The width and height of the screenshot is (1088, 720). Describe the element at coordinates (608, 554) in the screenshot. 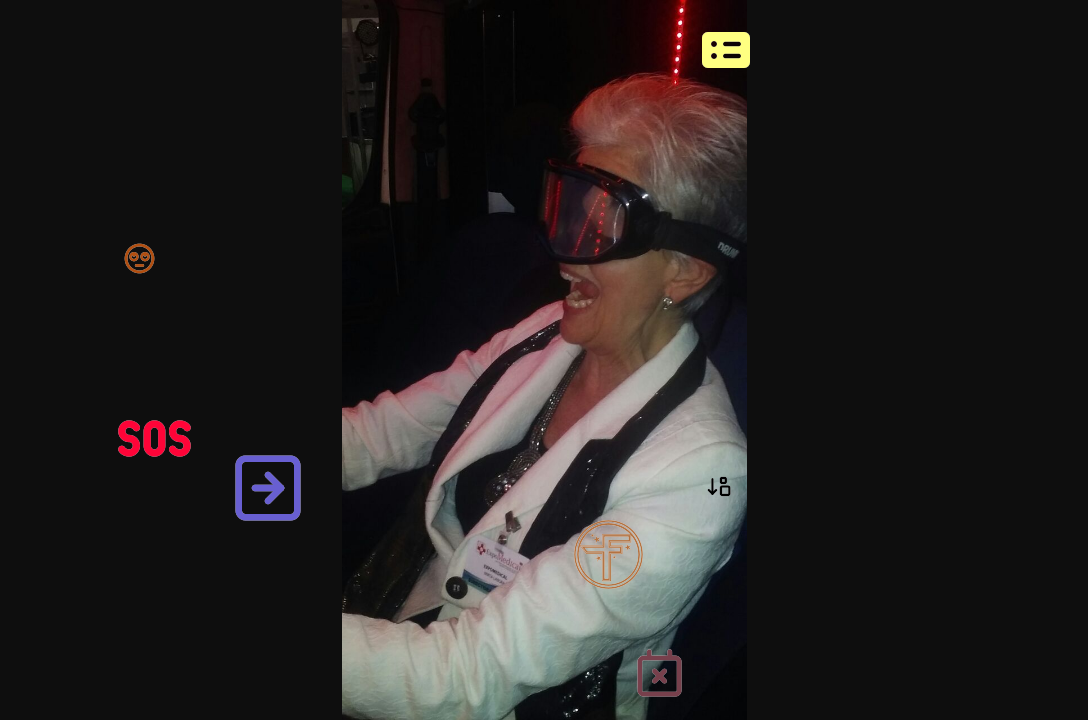

I see `trade federation logo from star wars` at that location.